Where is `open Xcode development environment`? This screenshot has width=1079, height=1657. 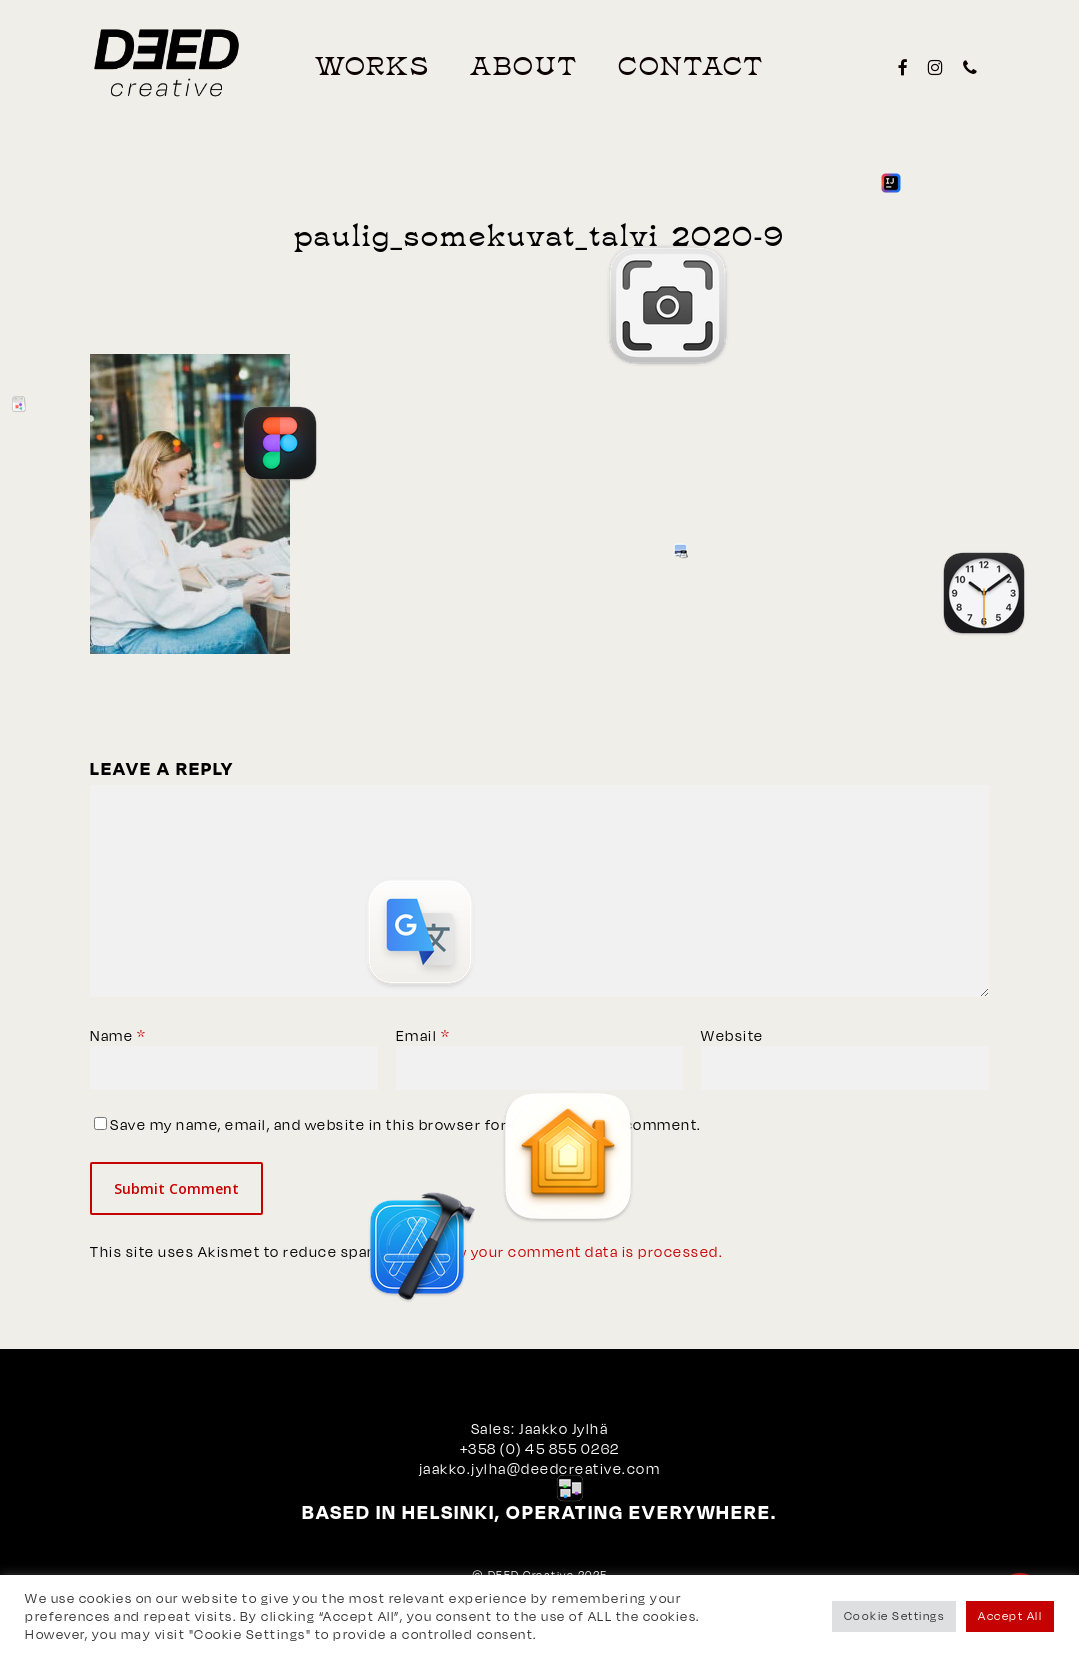
open Xcode development environment is located at coordinates (417, 1247).